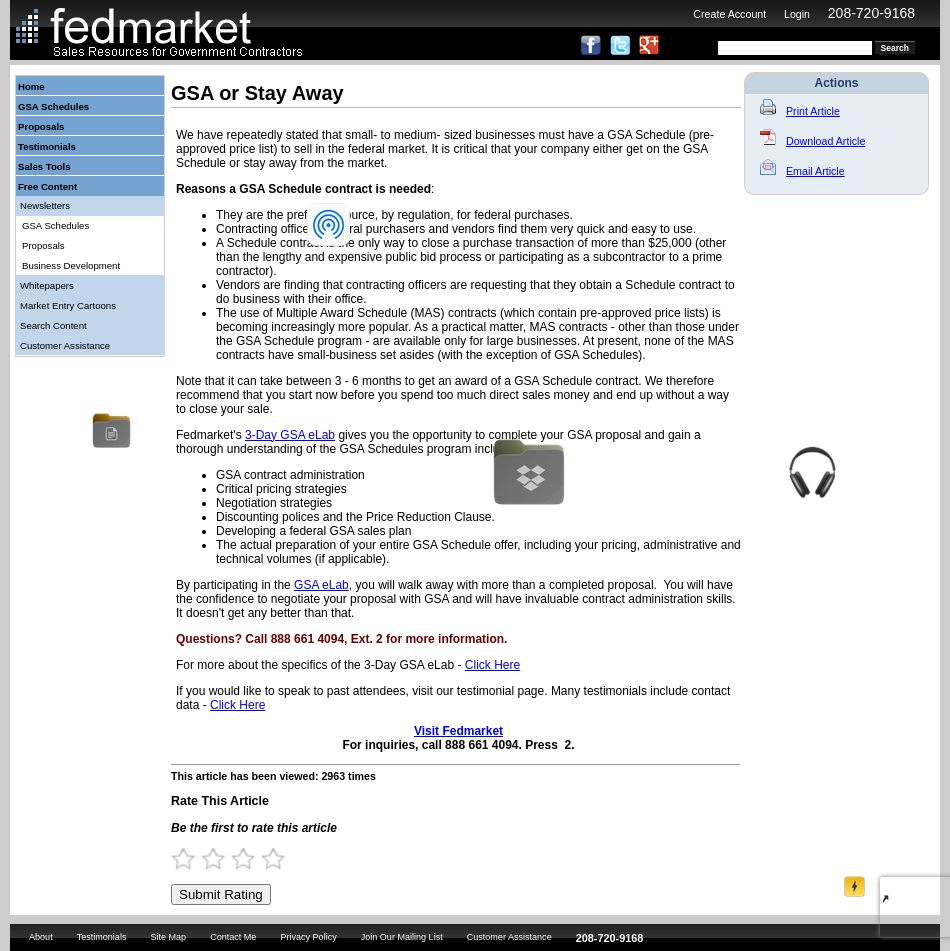 The width and height of the screenshot is (950, 951). I want to click on connect bluetooth headphones, so click(812, 472).